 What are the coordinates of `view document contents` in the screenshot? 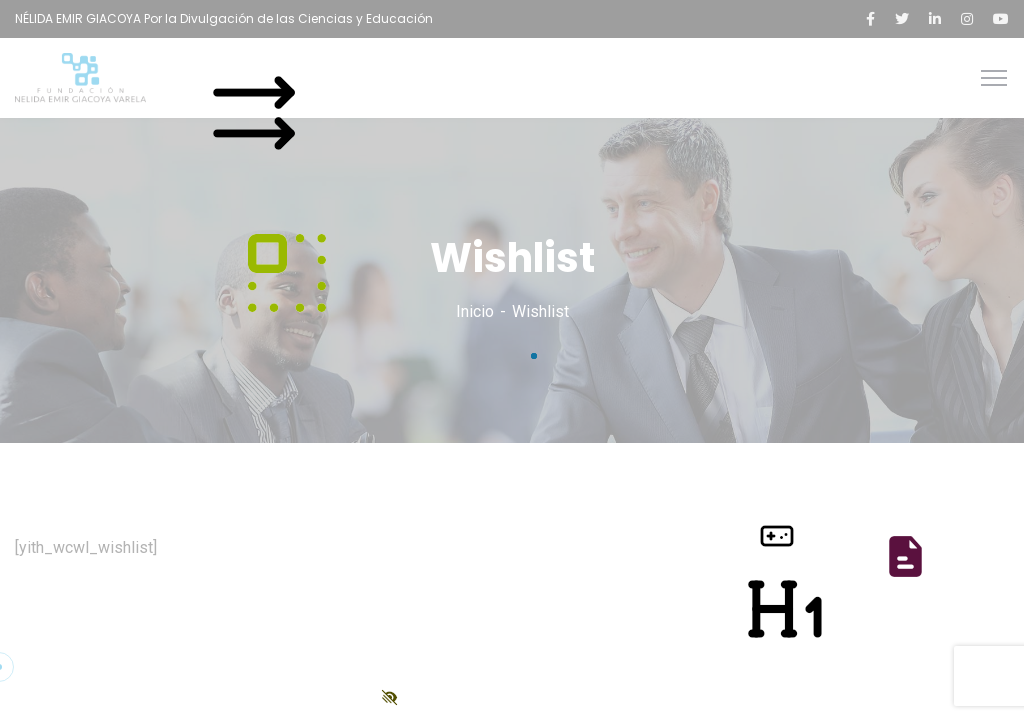 It's located at (905, 556).